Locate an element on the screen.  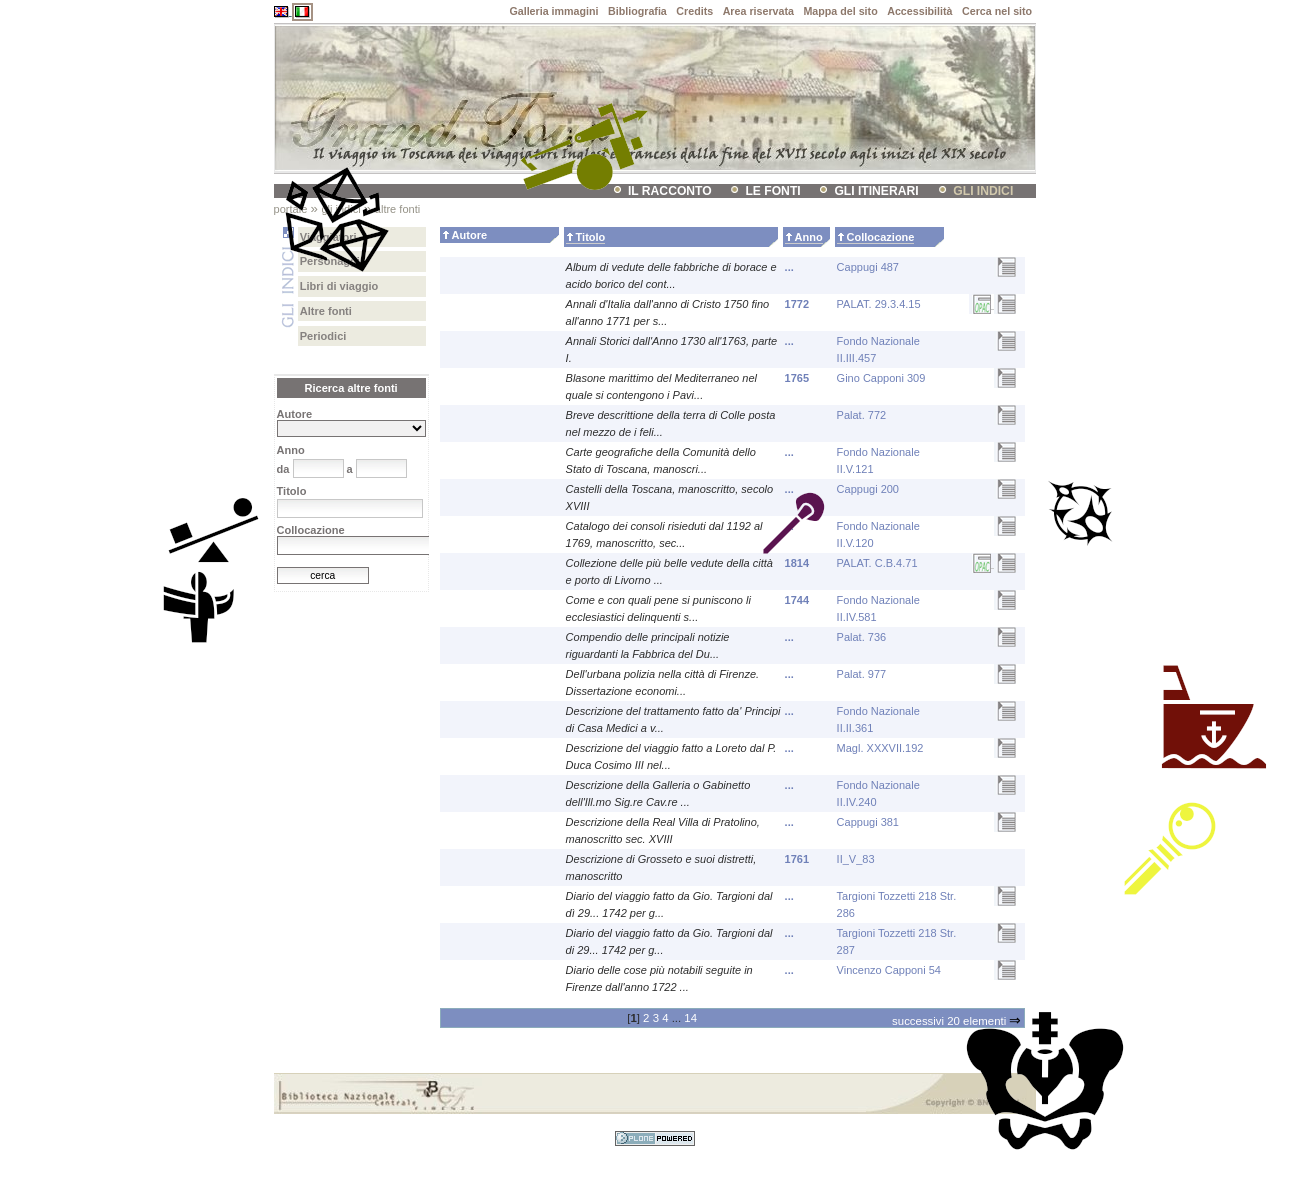
indicates magic or spell activation is located at coordinates (1080, 512).